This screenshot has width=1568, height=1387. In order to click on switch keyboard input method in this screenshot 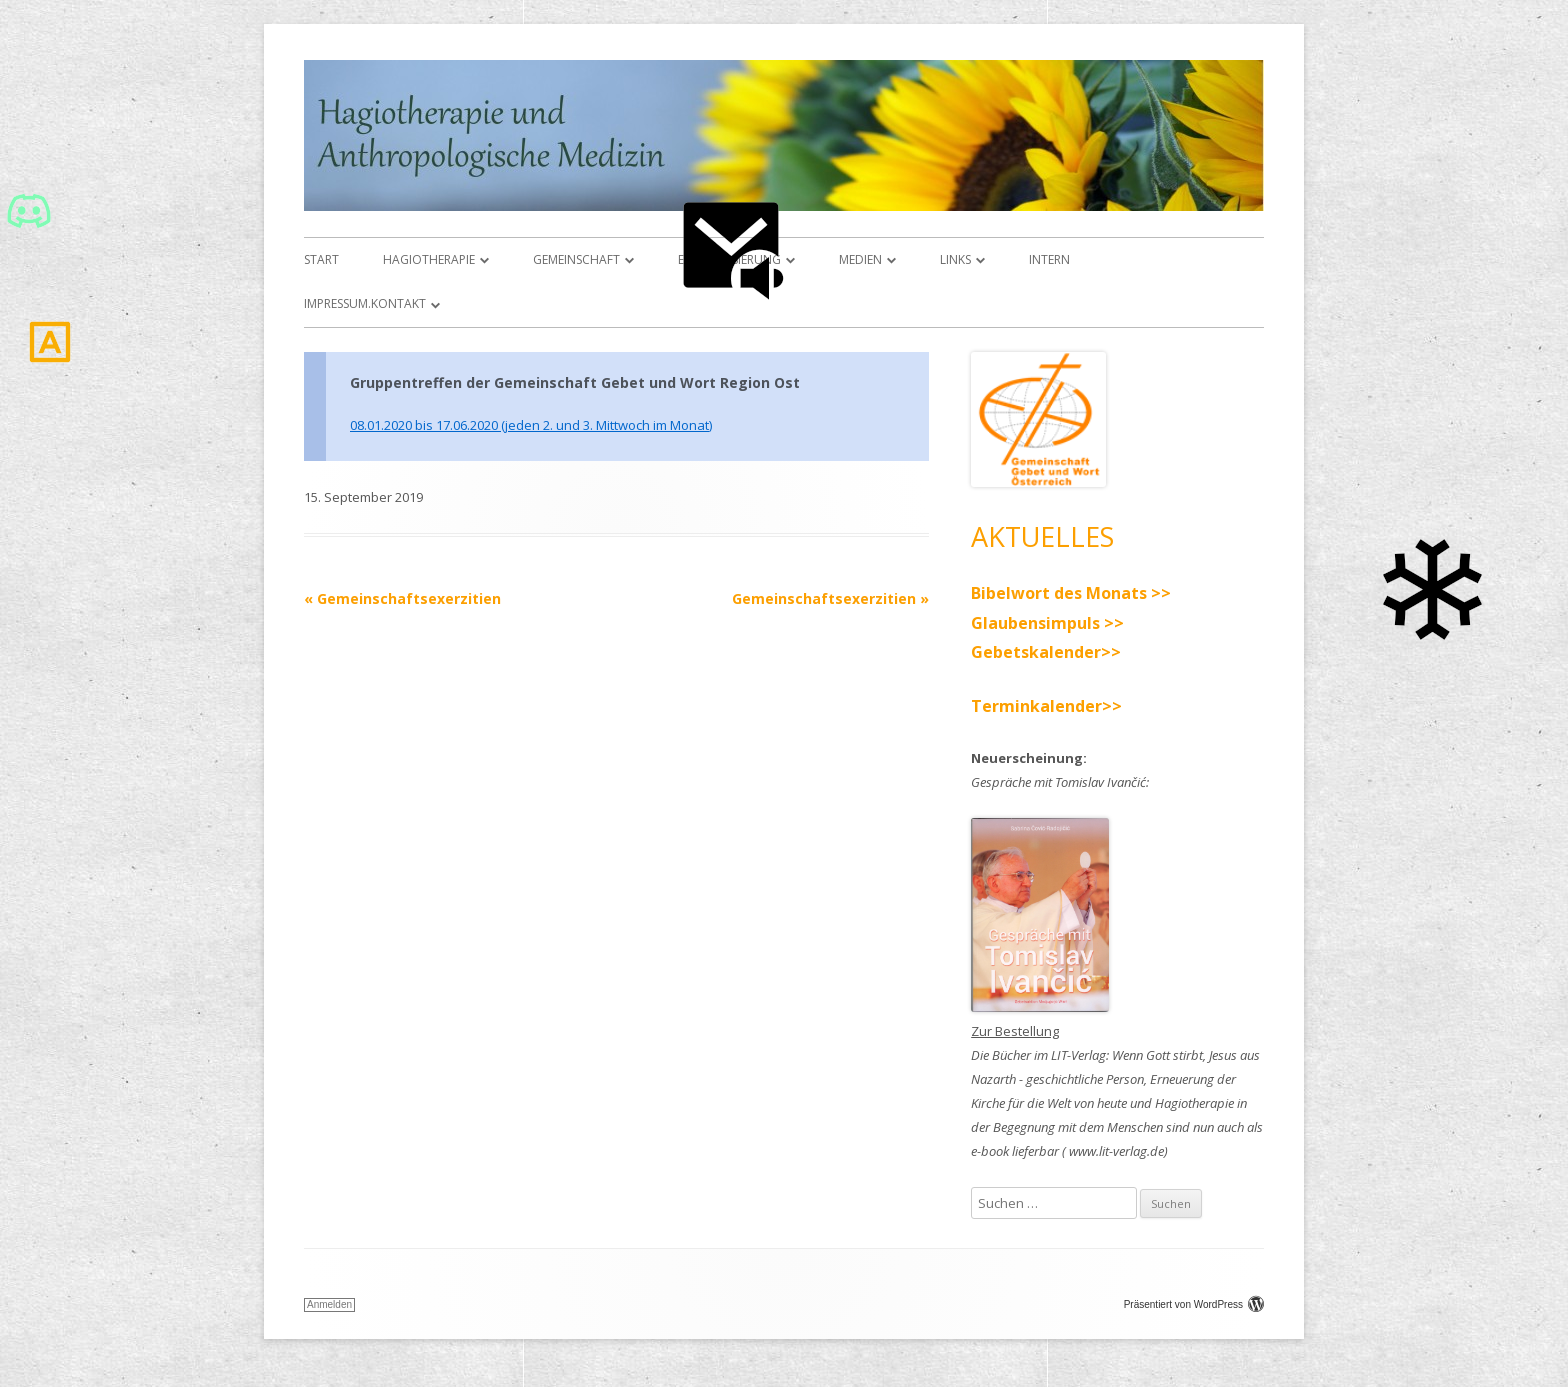, I will do `click(50, 342)`.